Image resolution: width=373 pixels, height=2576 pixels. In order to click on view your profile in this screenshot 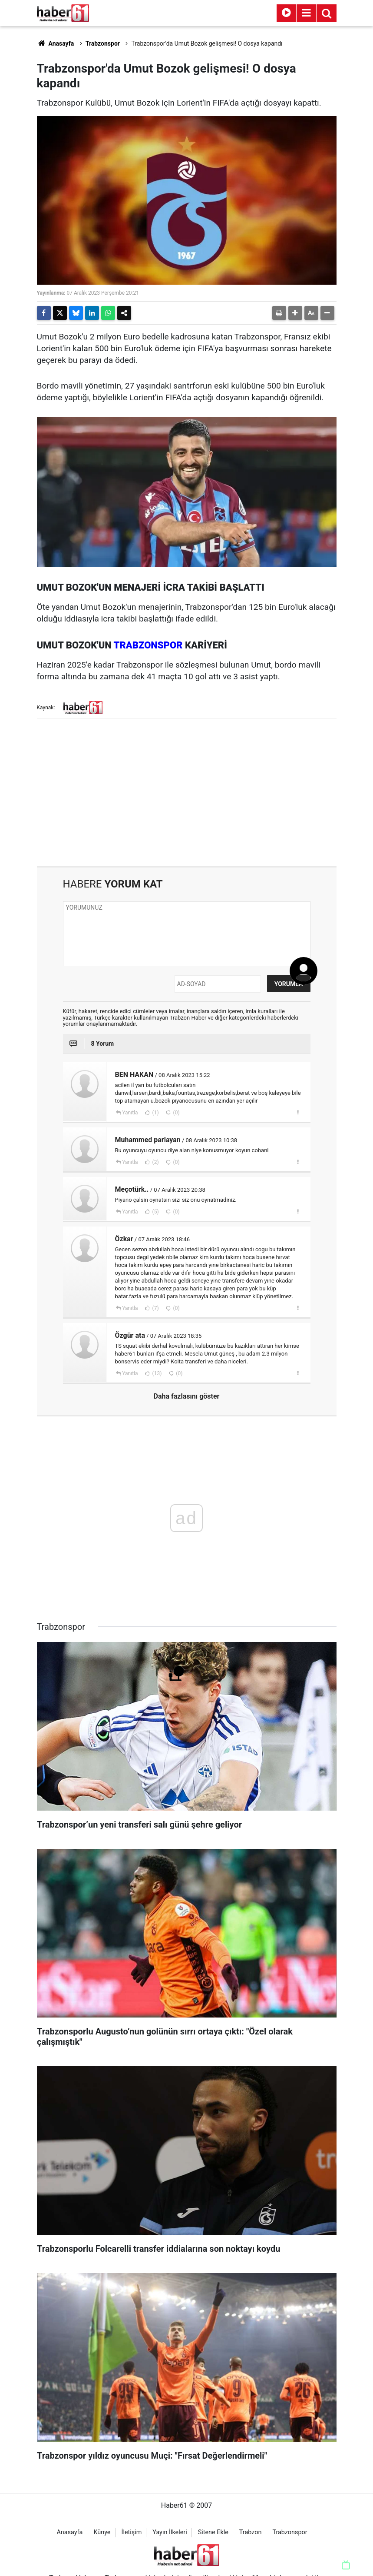, I will do `click(304, 971)`.